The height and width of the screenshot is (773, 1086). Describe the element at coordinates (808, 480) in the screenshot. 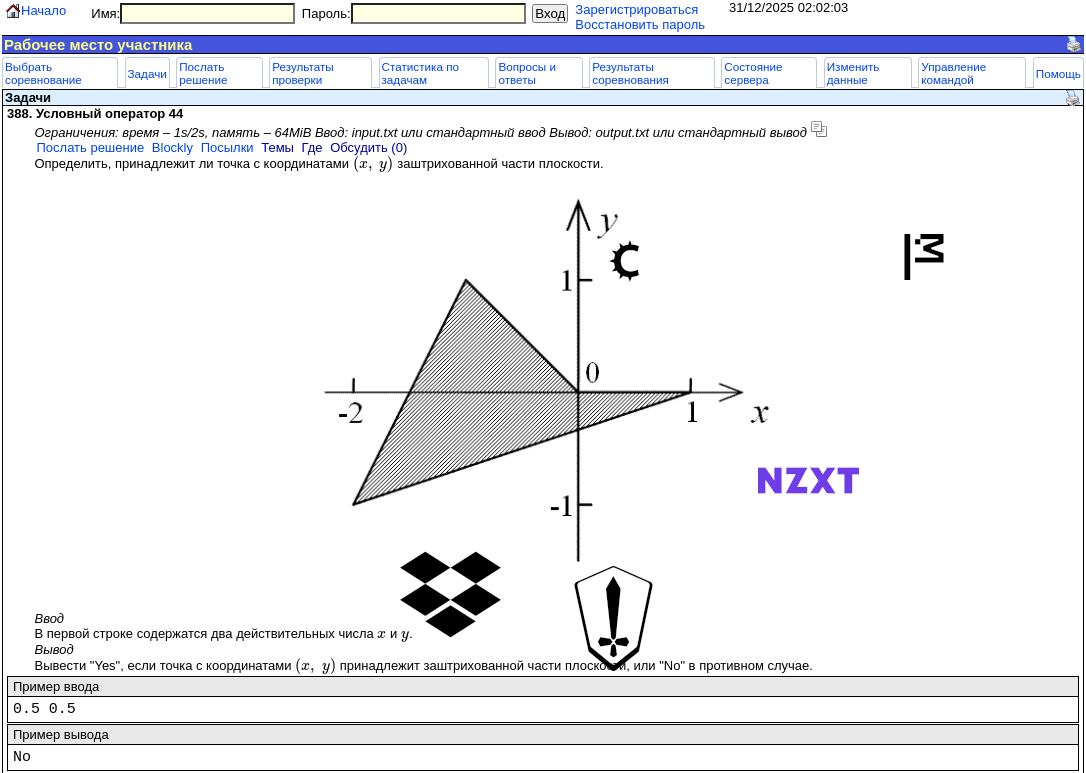

I see `NZXT brand logo` at that location.